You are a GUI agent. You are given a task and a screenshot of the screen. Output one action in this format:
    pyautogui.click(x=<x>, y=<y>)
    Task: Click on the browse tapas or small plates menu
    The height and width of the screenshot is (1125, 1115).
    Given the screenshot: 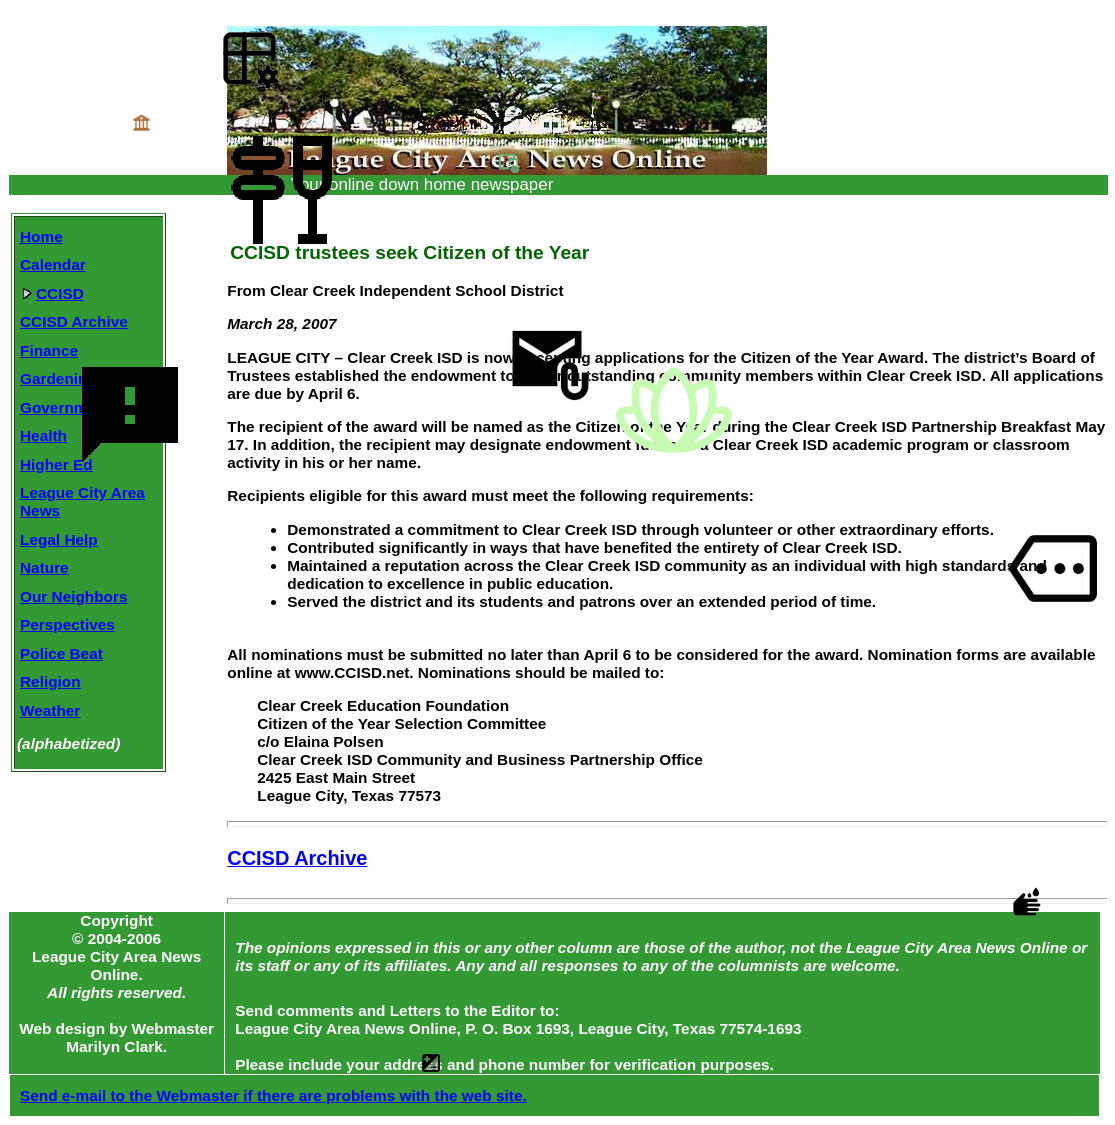 What is the action you would take?
    pyautogui.click(x=283, y=190)
    